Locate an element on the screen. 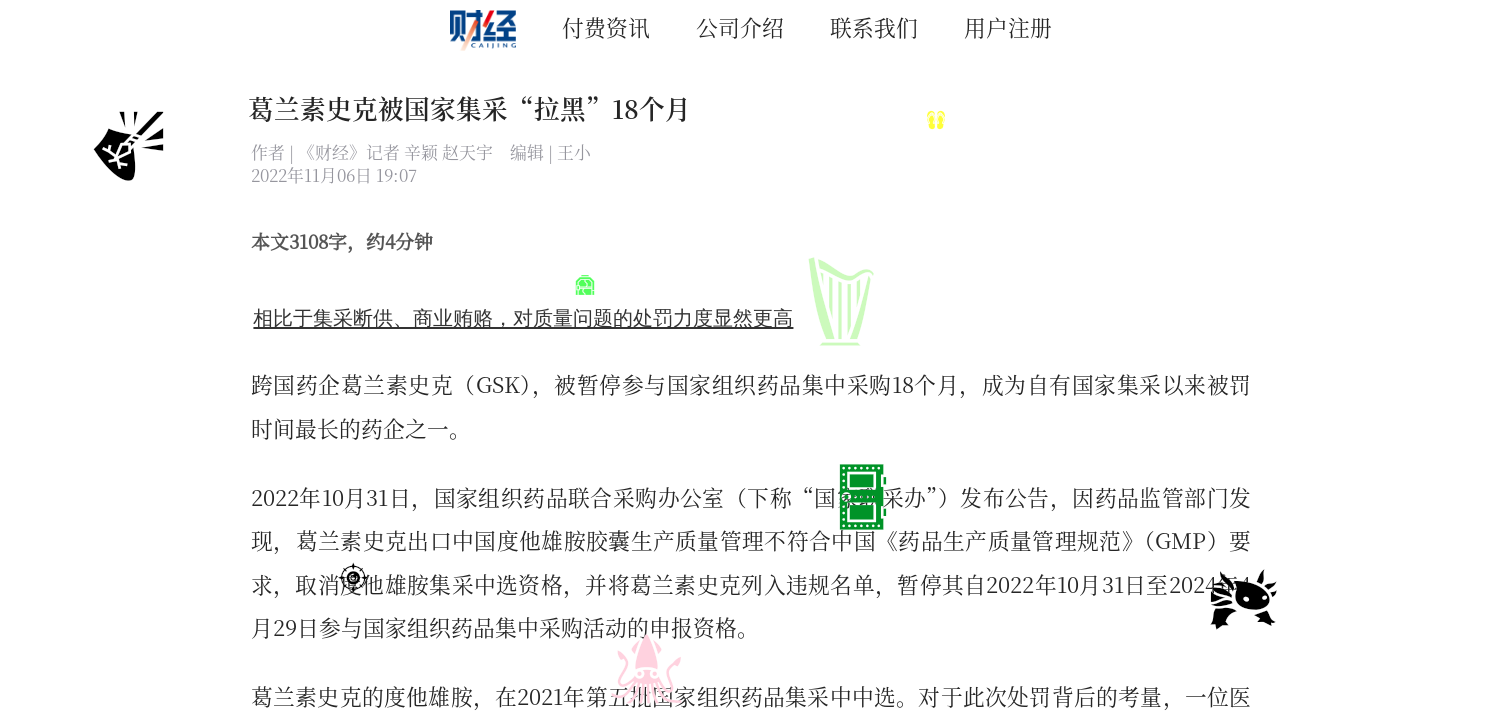  activate precision aiming or sniper mode is located at coordinates (353, 578).